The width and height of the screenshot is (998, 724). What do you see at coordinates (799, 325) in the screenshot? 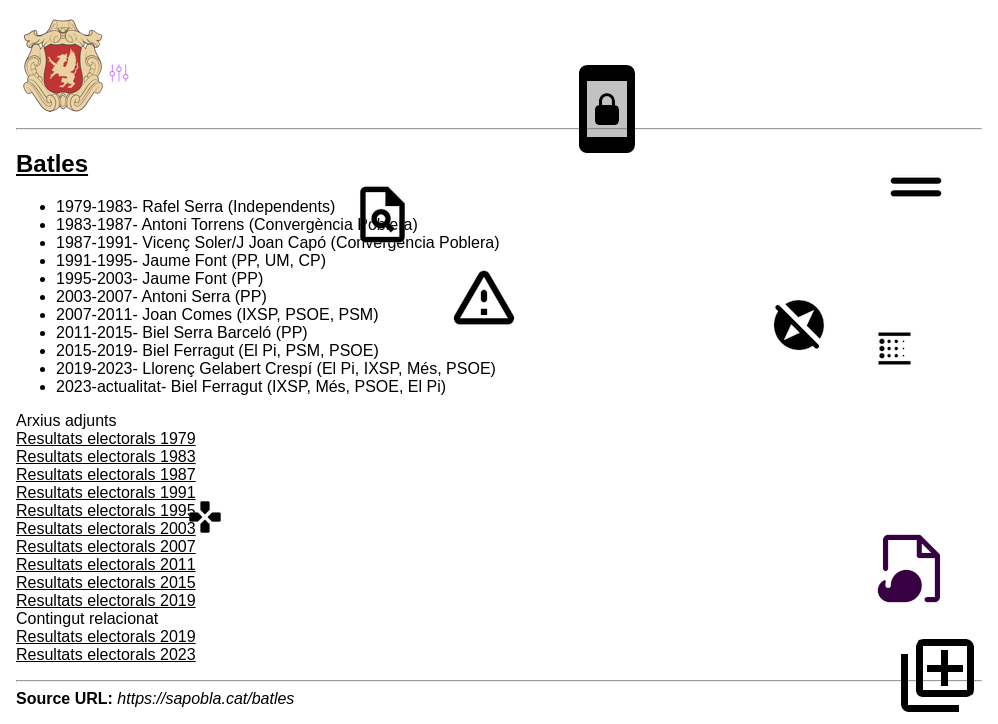
I see `disable compass or navigation features` at bounding box center [799, 325].